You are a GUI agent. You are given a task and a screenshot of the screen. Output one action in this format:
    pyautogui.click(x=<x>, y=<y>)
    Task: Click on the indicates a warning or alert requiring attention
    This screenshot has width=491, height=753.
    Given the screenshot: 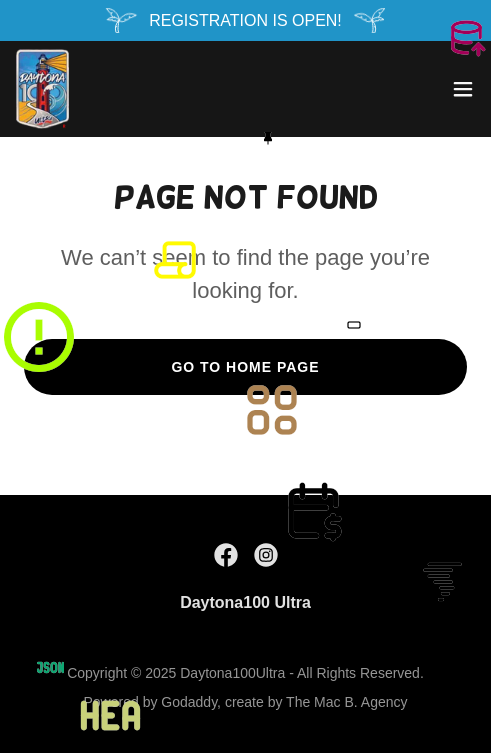 What is the action you would take?
    pyautogui.click(x=39, y=337)
    